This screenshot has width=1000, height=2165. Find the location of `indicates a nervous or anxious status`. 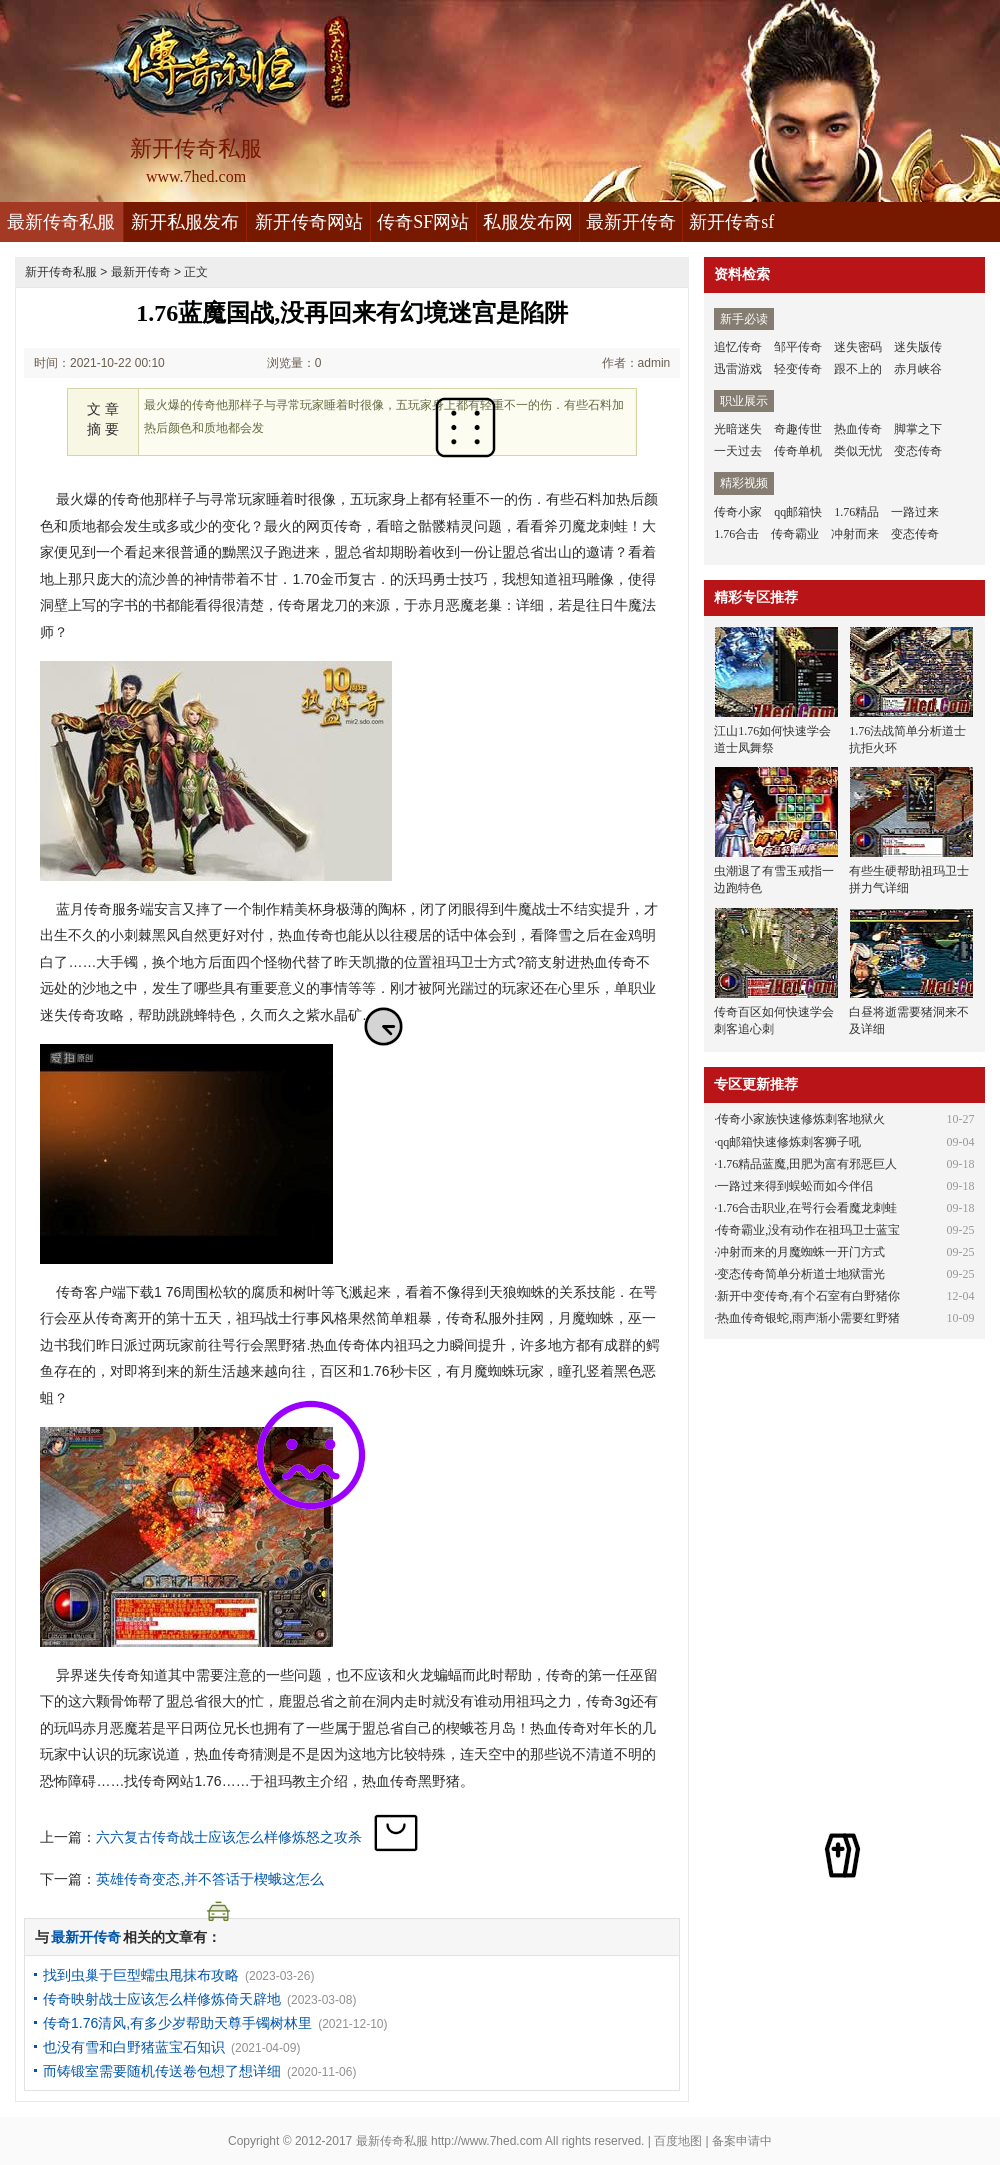

indicates a nervous or anxious status is located at coordinates (311, 1455).